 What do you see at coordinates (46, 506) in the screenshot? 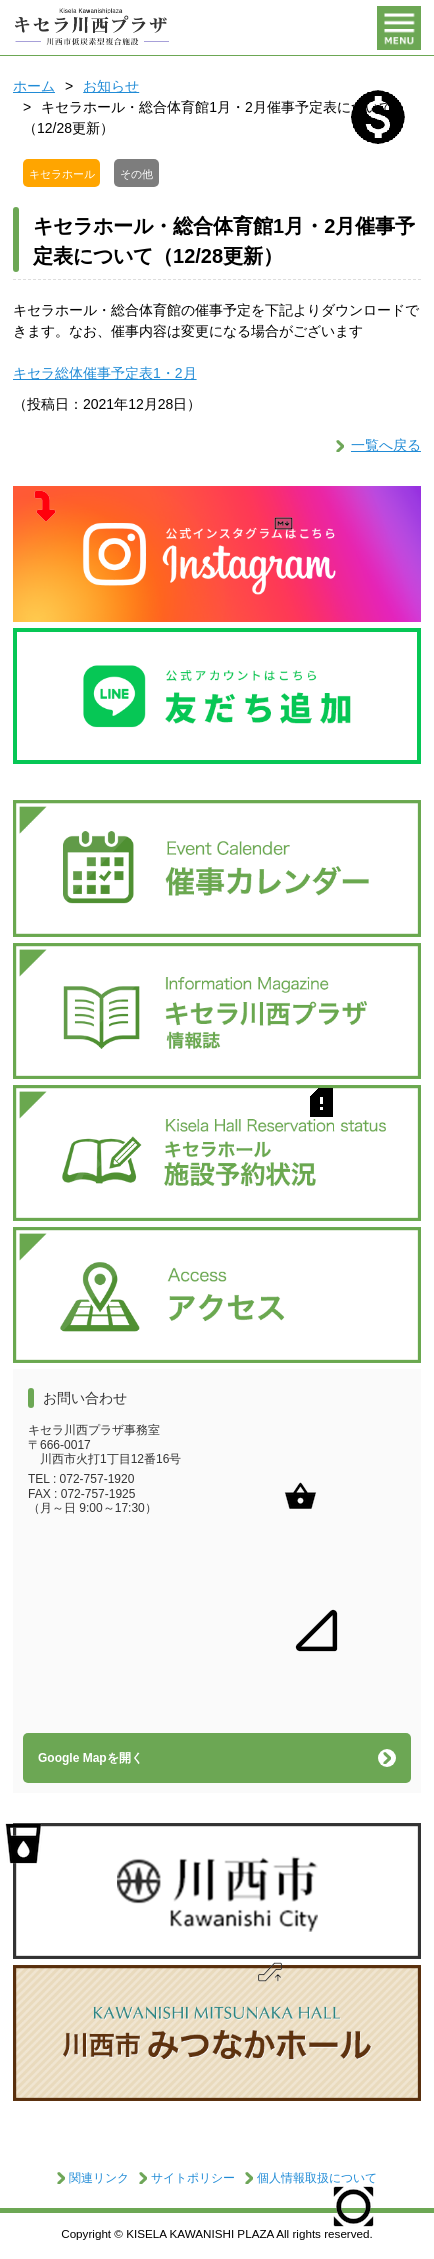
I see `navigate to the next item below` at bounding box center [46, 506].